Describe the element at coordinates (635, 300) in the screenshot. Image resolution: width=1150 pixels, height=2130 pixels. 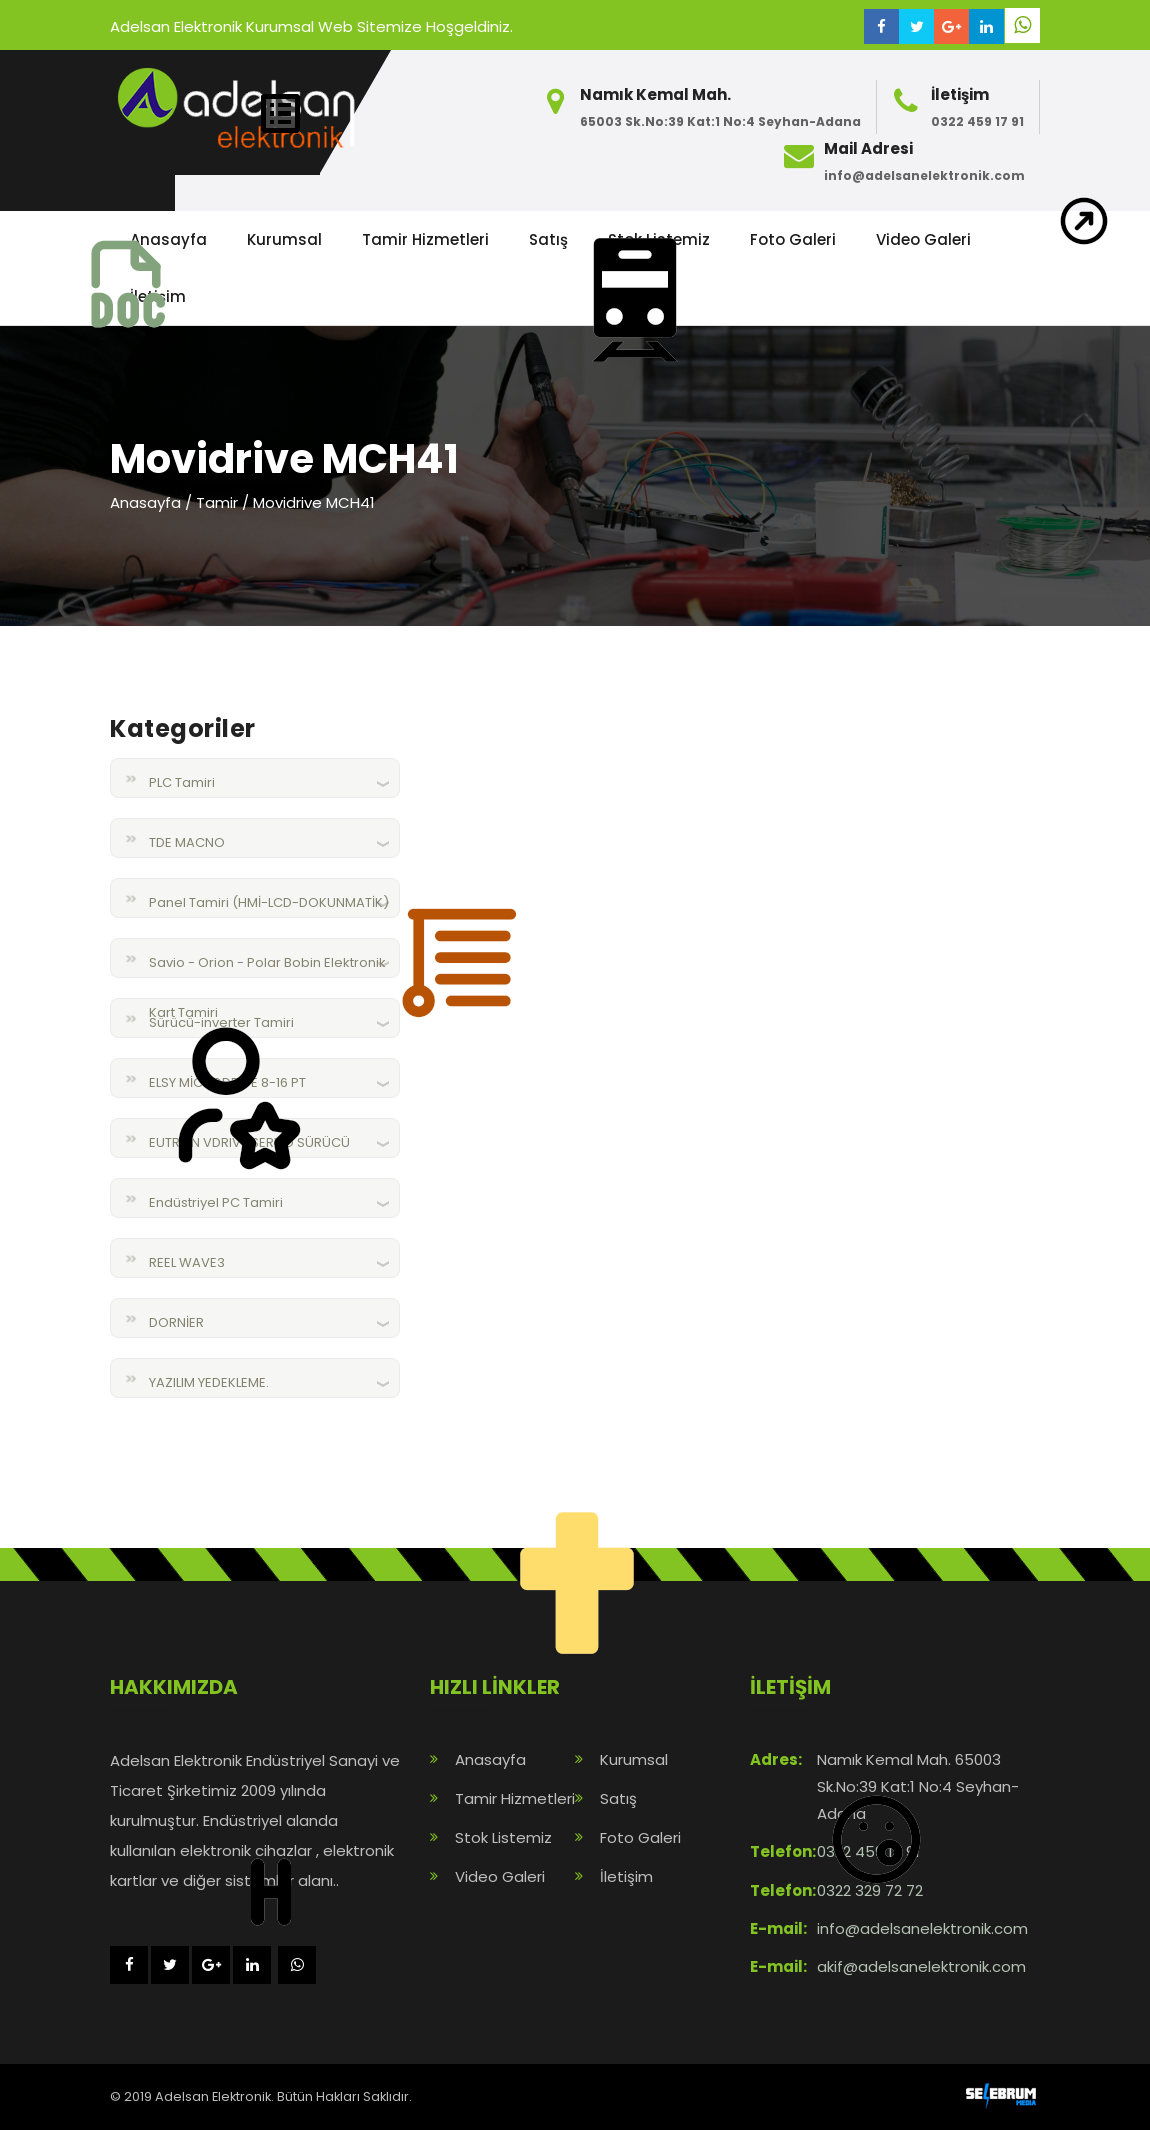
I see `view subway or metro transit options` at that location.